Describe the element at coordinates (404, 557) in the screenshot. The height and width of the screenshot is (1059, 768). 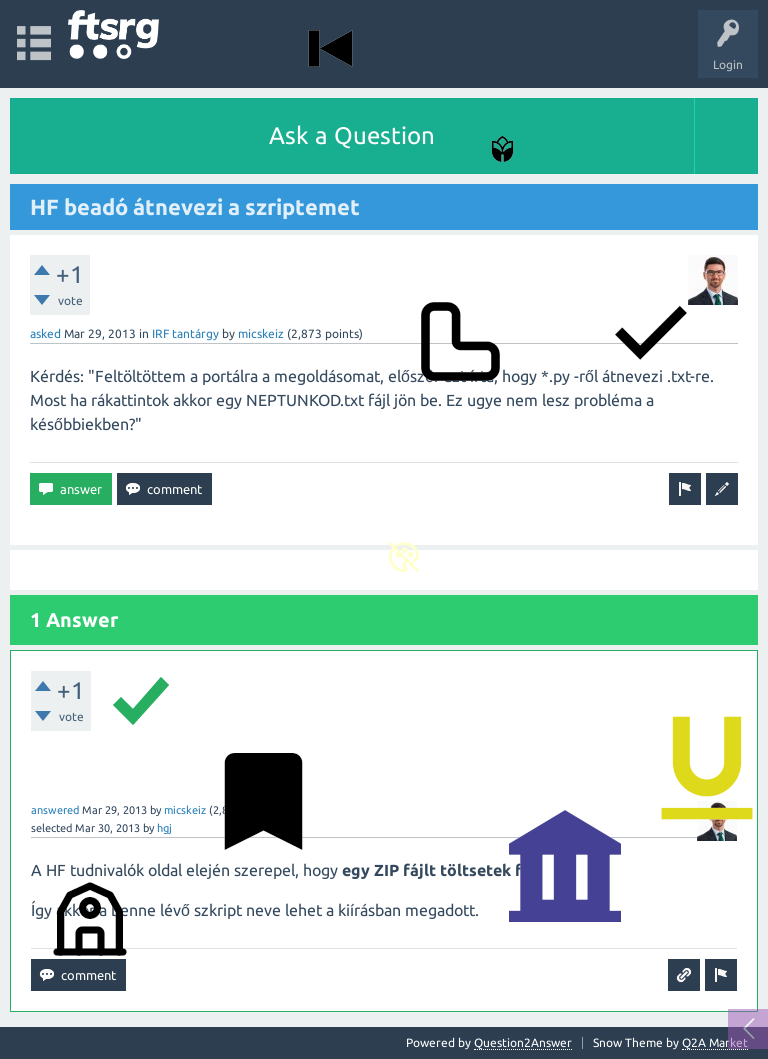
I see `disable color customization` at that location.